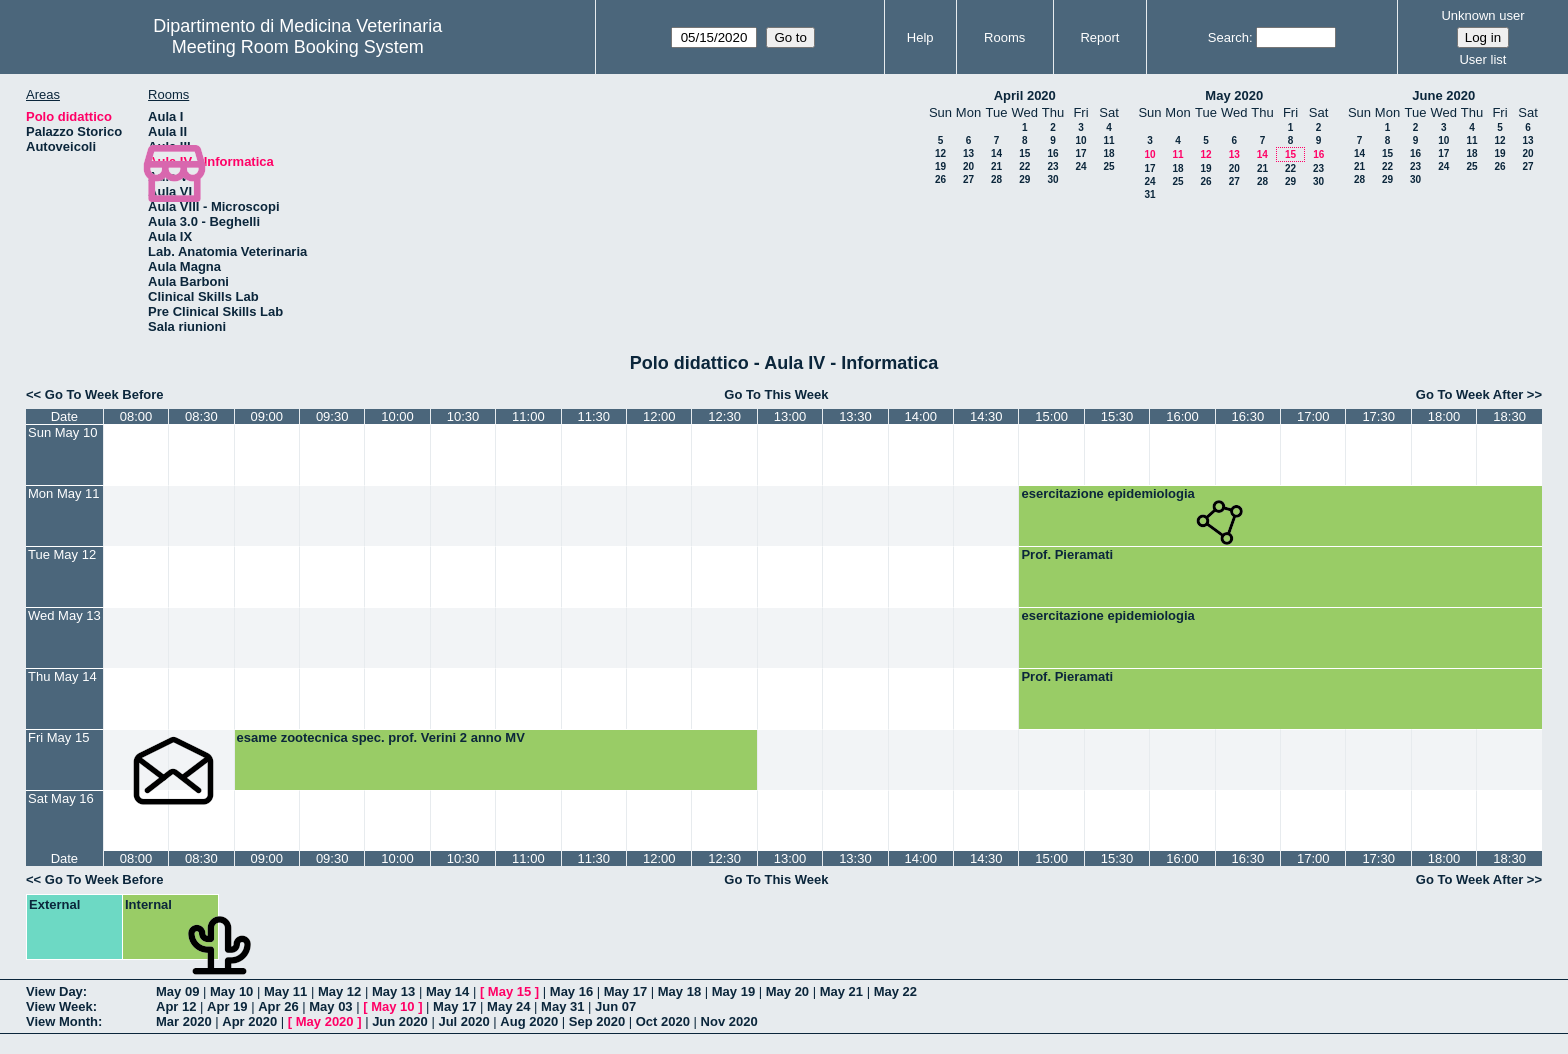  I want to click on access the online store or marketplace, so click(174, 173).